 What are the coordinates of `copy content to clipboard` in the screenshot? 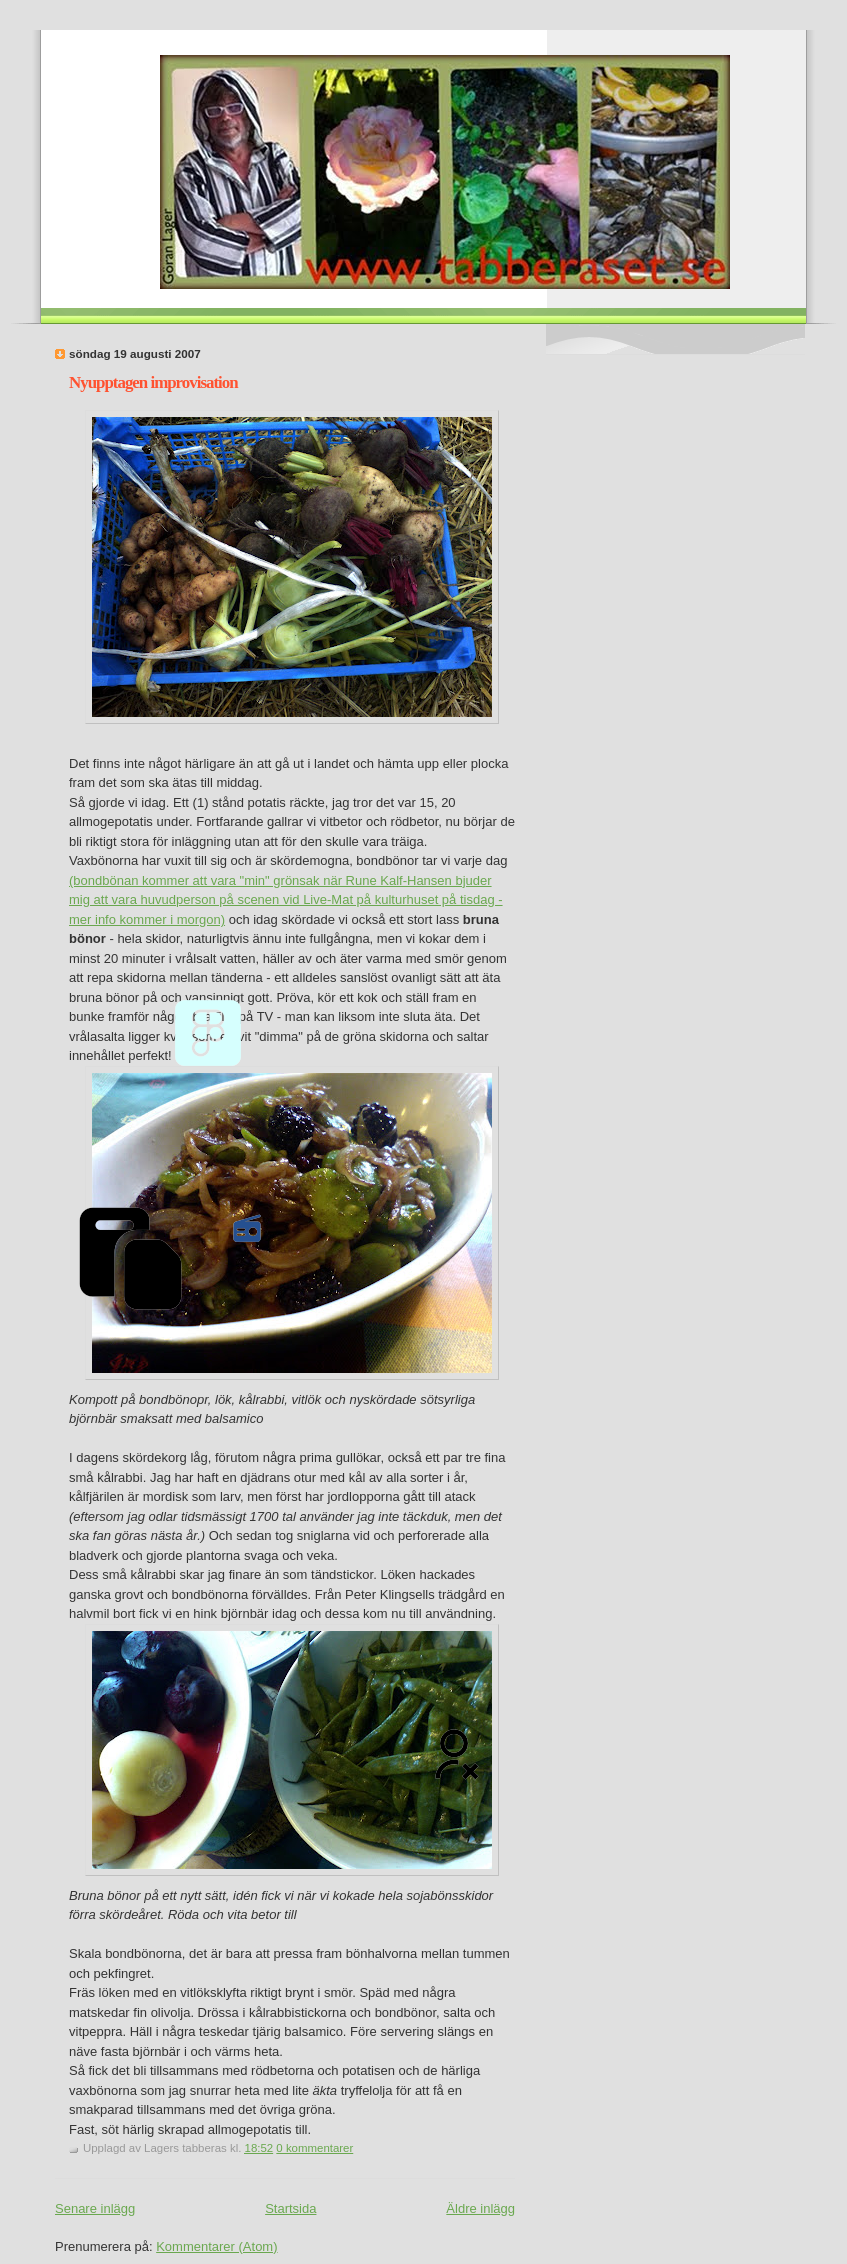 It's located at (130, 1258).